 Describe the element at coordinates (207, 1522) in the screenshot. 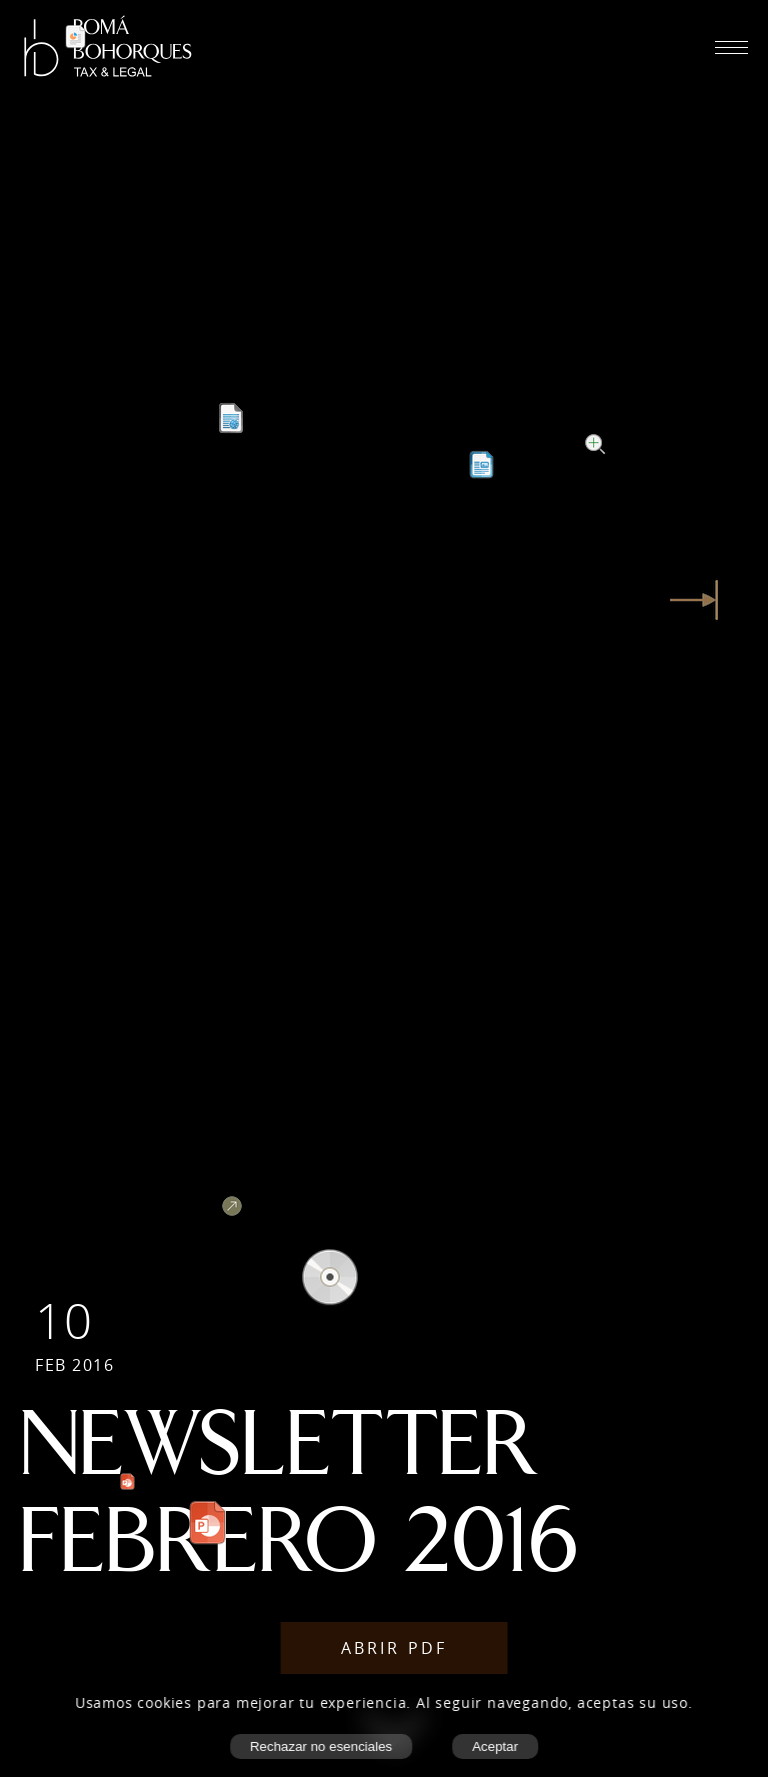

I see `a microsoft powerpoint file` at that location.